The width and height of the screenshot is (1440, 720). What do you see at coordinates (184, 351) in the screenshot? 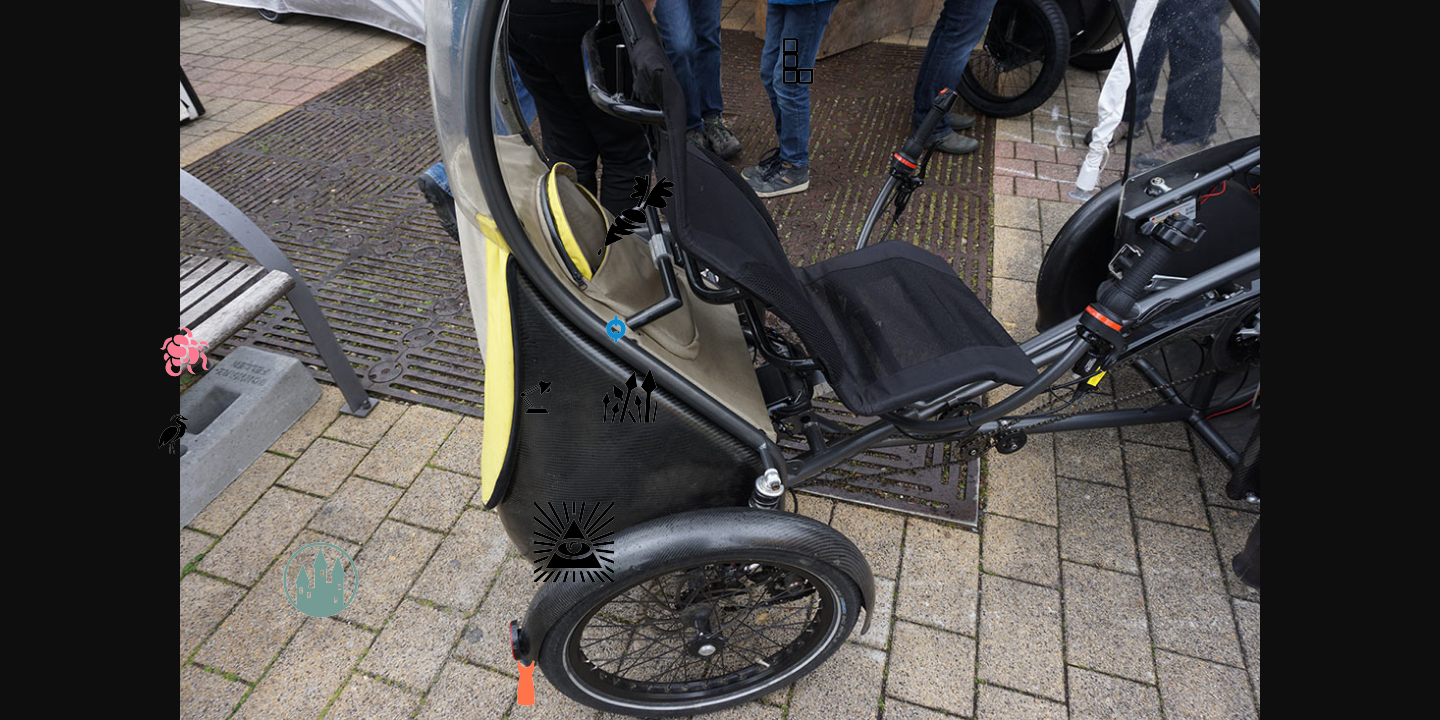
I see `indicates an infested or corrupted enemy type` at bounding box center [184, 351].